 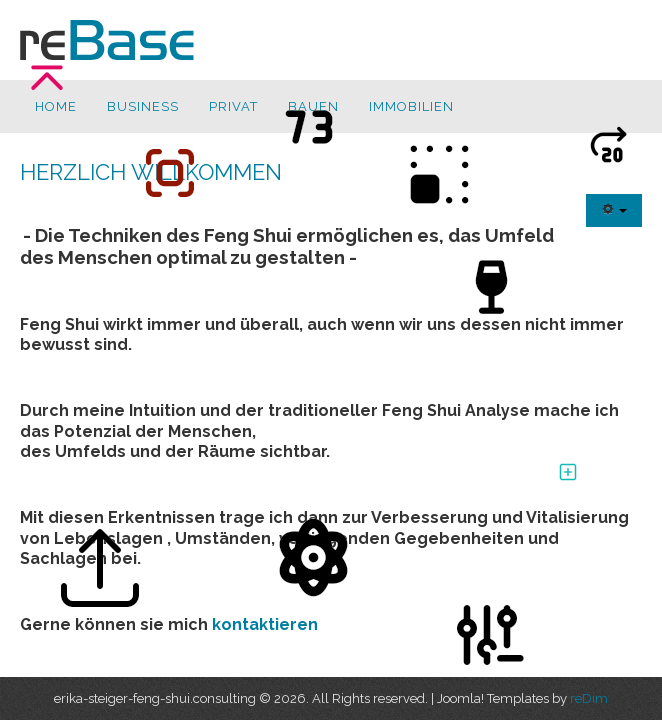 What do you see at coordinates (568, 472) in the screenshot?
I see `add a new item or entry` at bounding box center [568, 472].